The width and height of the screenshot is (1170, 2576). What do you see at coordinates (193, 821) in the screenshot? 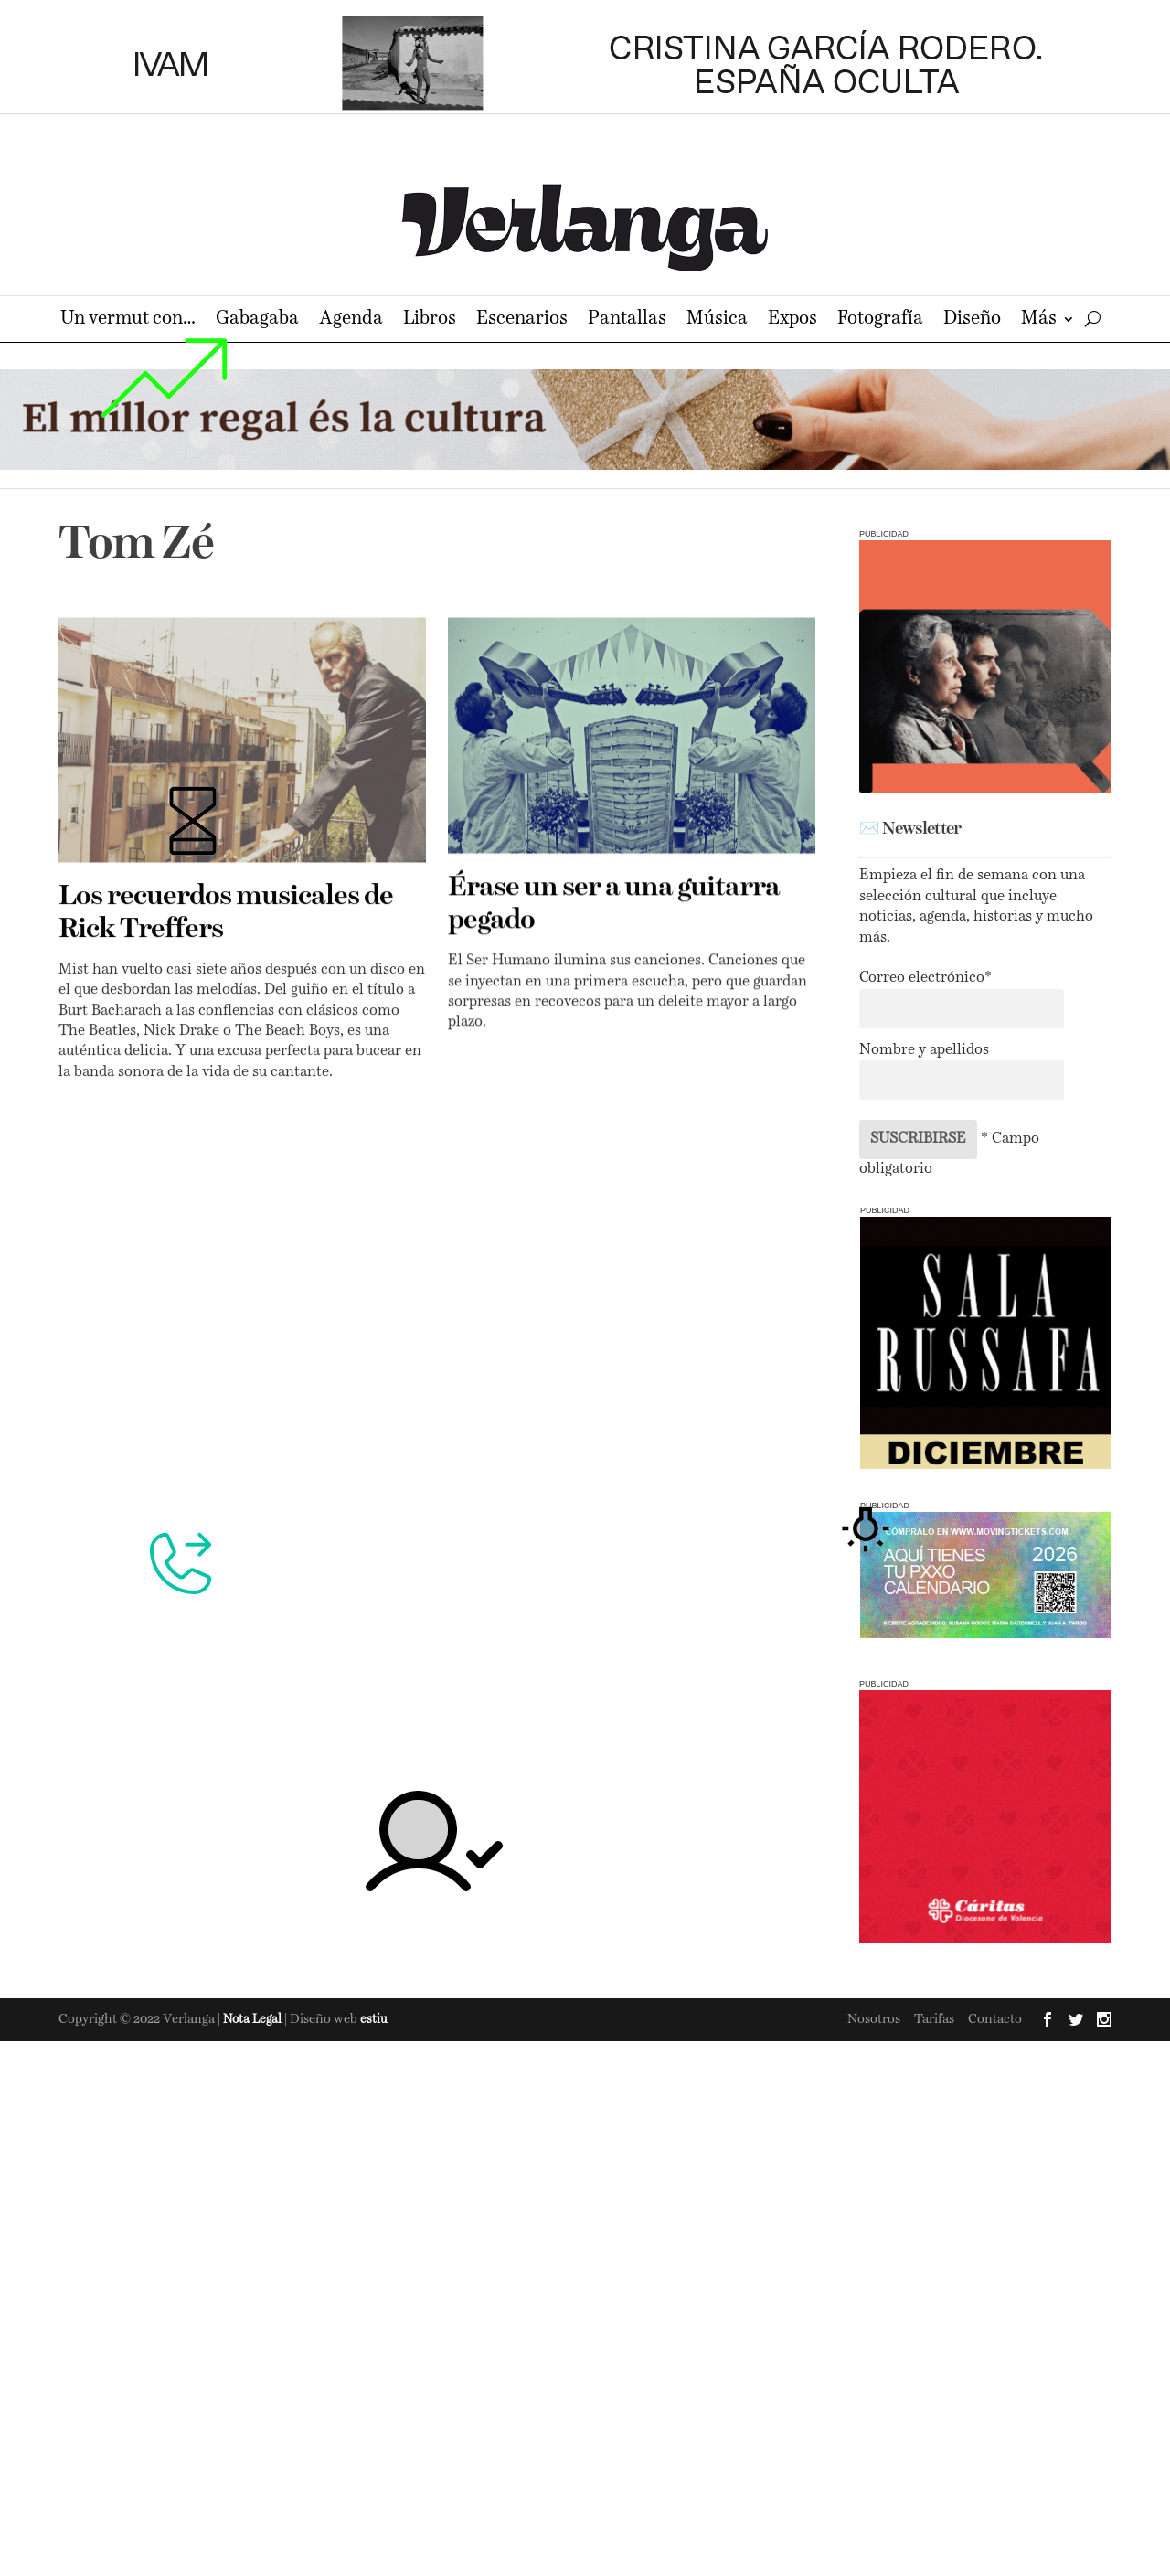
I see `indicates time is running low` at bounding box center [193, 821].